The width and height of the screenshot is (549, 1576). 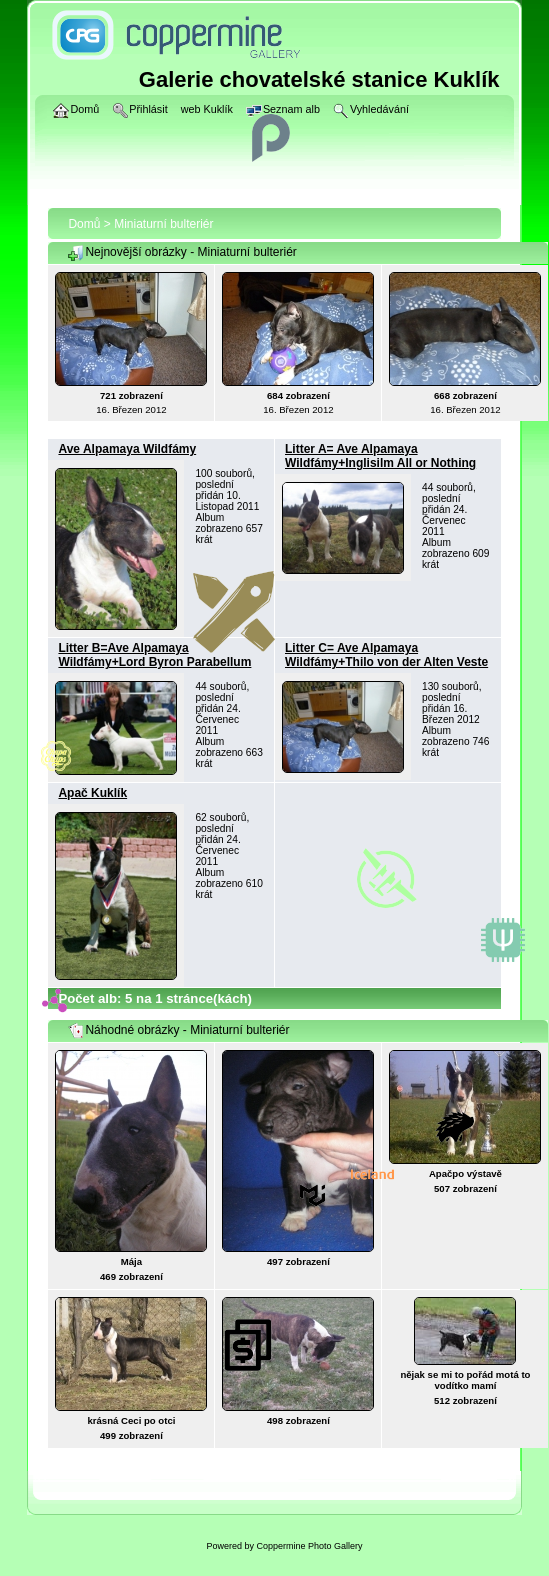 I want to click on QMK firmware project logo, so click(x=503, y=940).